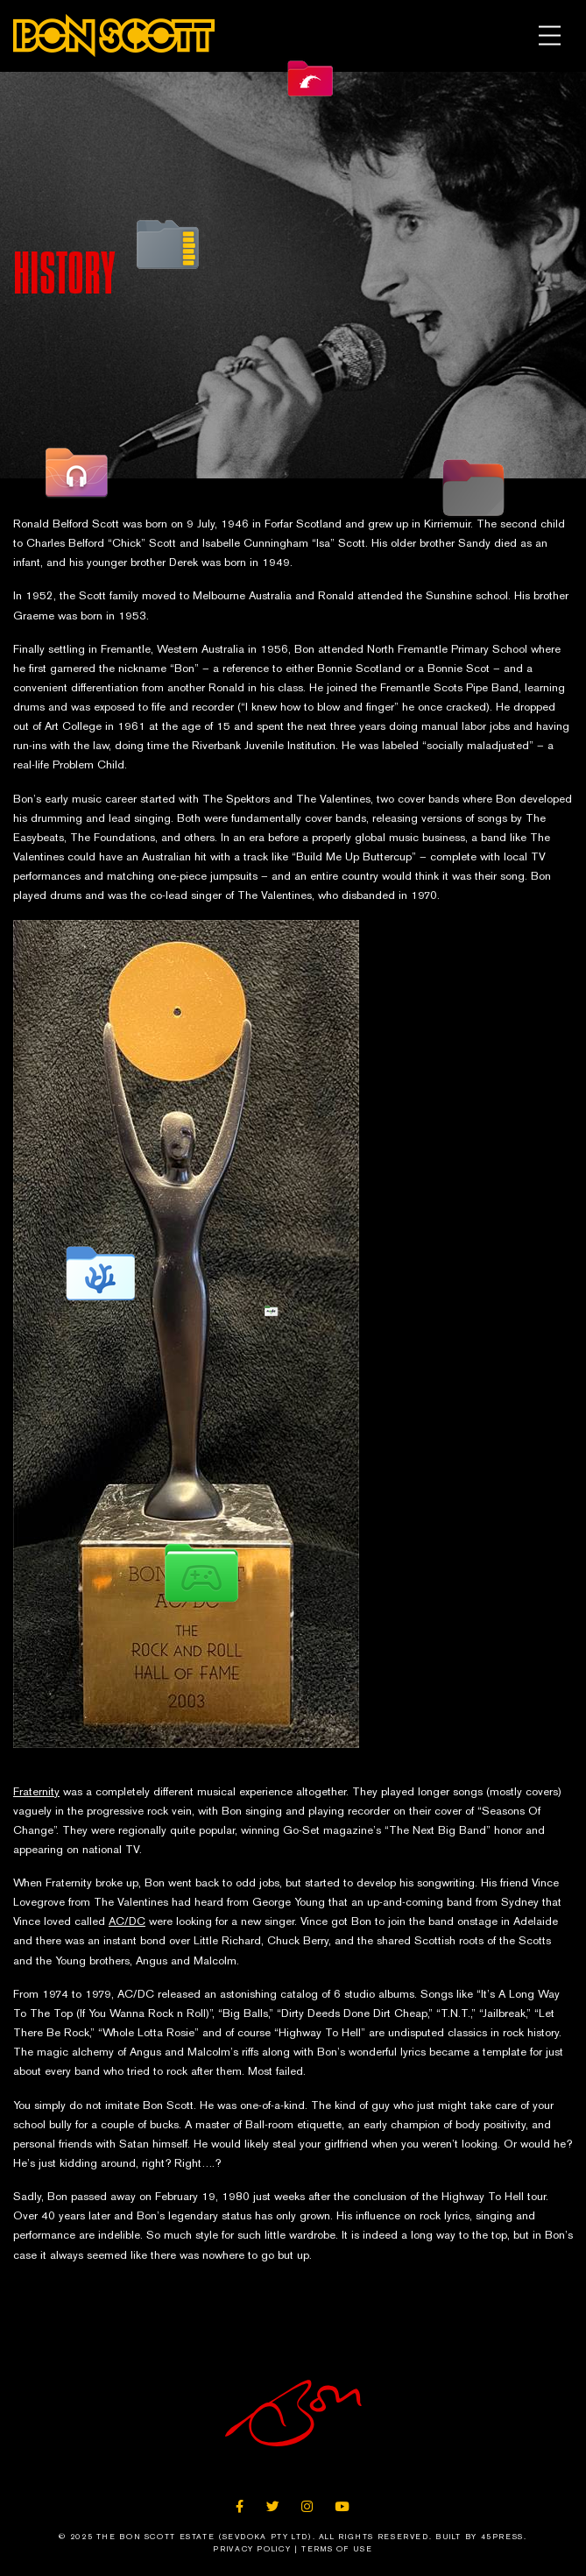  What do you see at coordinates (100, 1275) in the screenshot?
I see `folder containing VSCodium projects or files` at bounding box center [100, 1275].